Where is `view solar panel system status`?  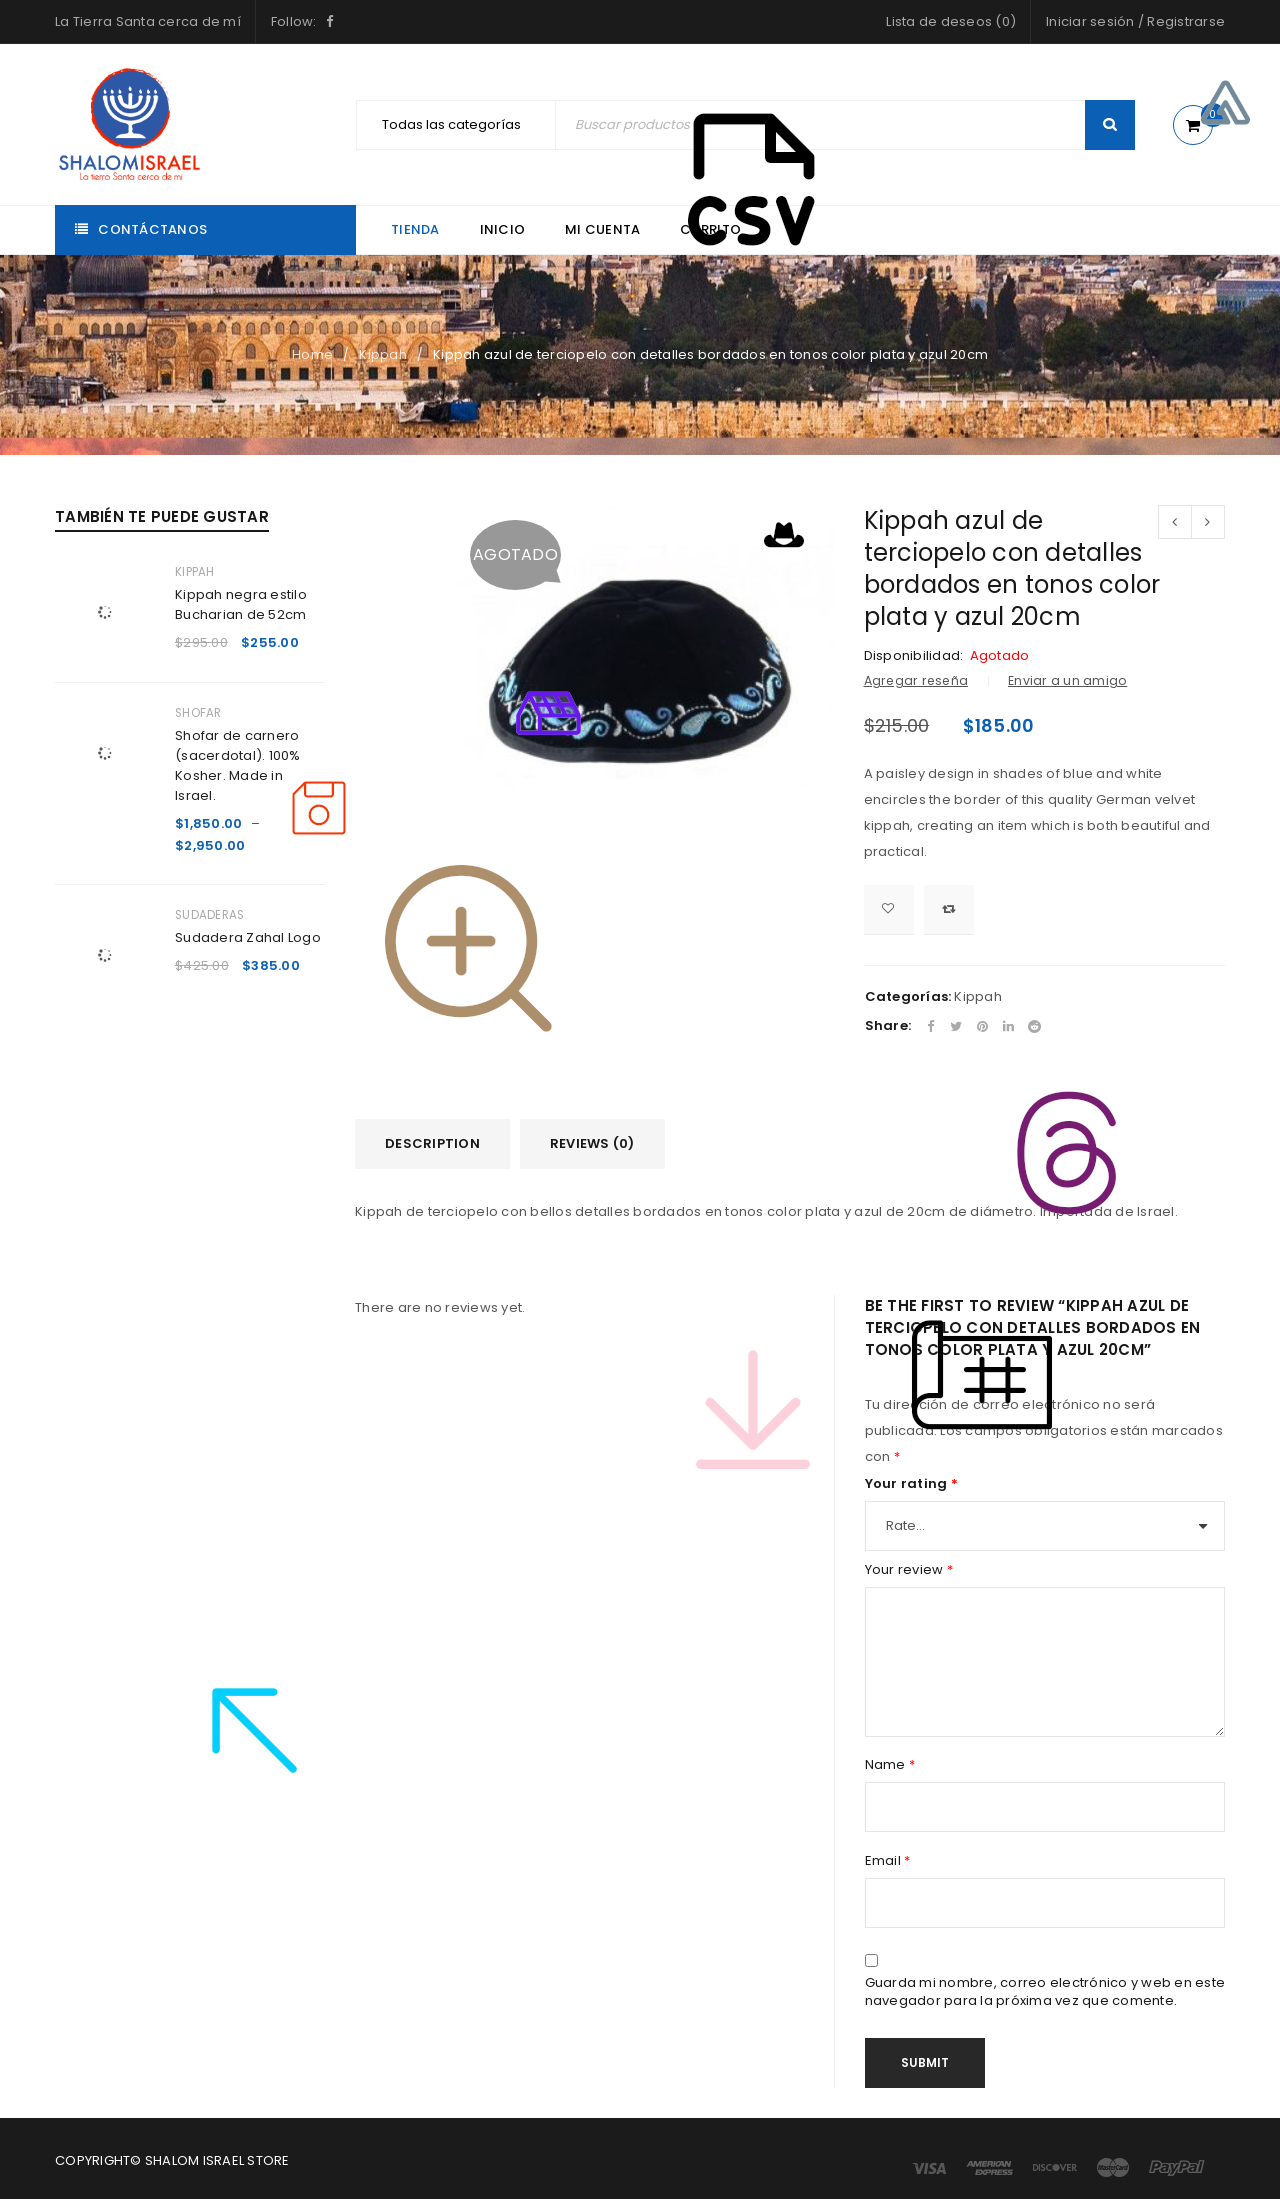 view solar panel system status is located at coordinates (548, 715).